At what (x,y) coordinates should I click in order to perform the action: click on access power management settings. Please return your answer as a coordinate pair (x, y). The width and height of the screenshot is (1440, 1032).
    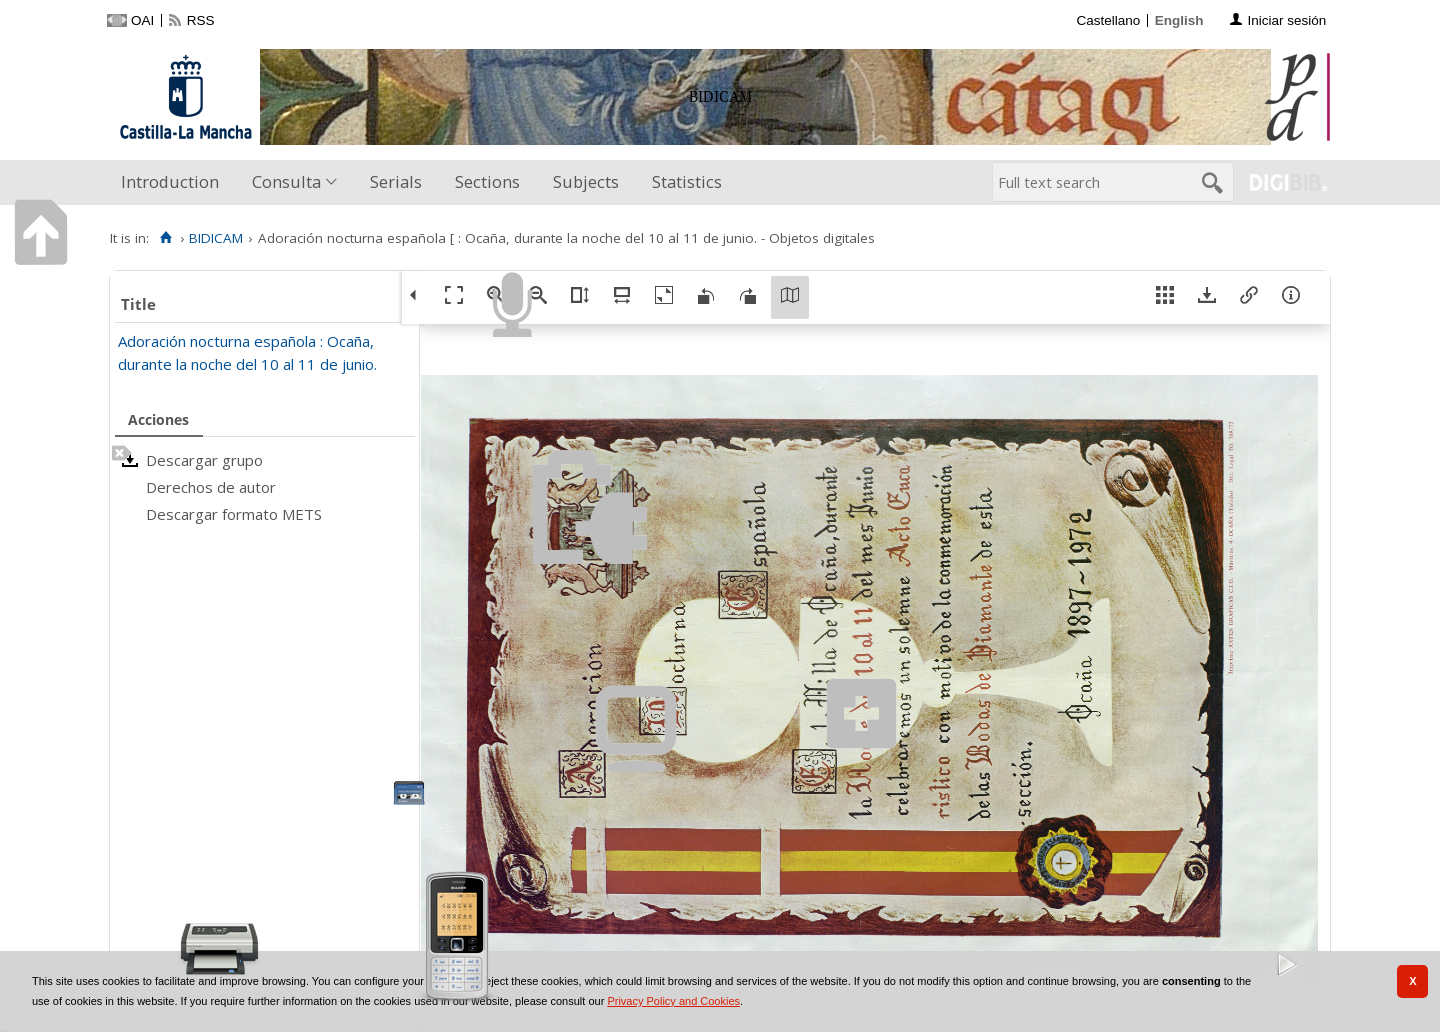
    Looking at the image, I should click on (590, 507).